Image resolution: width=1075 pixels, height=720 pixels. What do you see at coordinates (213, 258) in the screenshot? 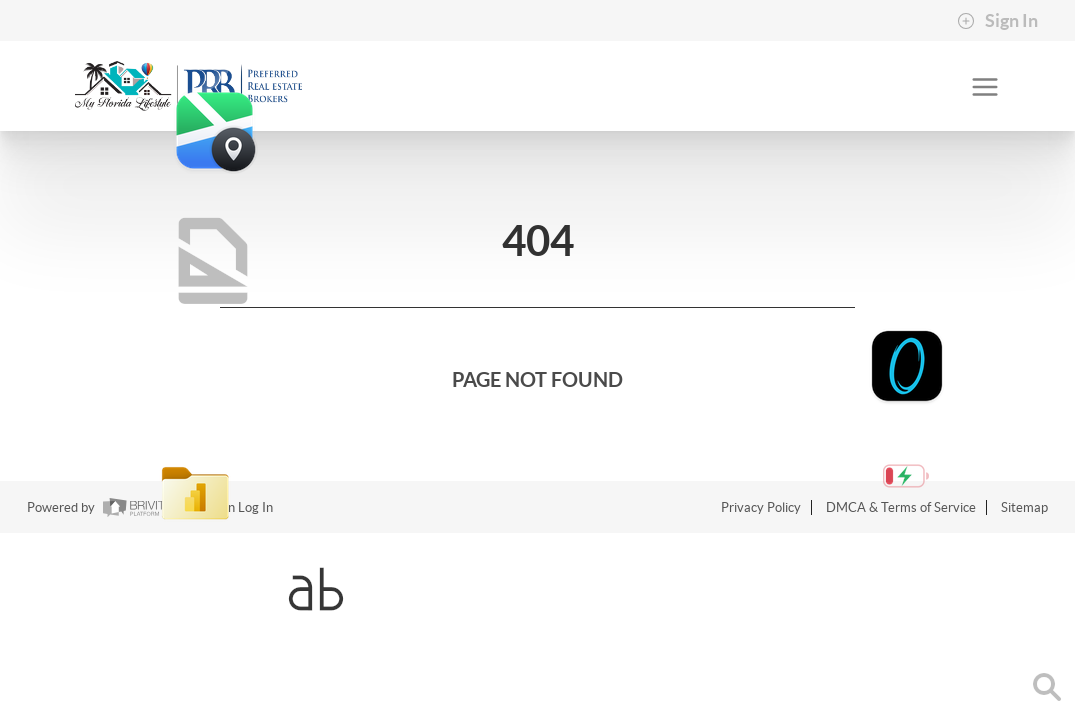
I see `adjust page layout and print settings` at bounding box center [213, 258].